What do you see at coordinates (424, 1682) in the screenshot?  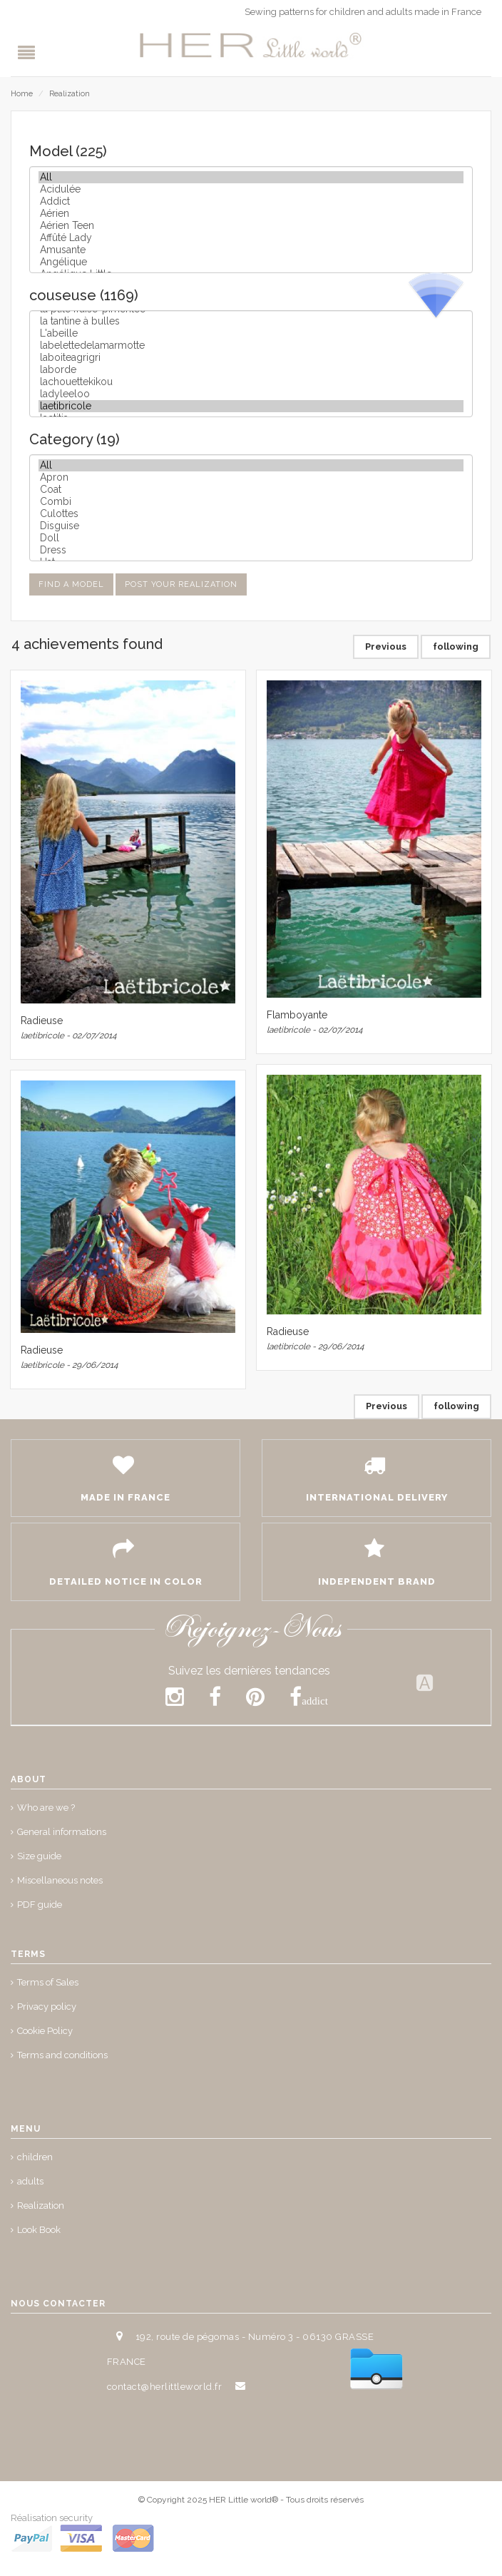 I see `M_Library_TextStyle_Icon icon` at bounding box center [424, 1682].